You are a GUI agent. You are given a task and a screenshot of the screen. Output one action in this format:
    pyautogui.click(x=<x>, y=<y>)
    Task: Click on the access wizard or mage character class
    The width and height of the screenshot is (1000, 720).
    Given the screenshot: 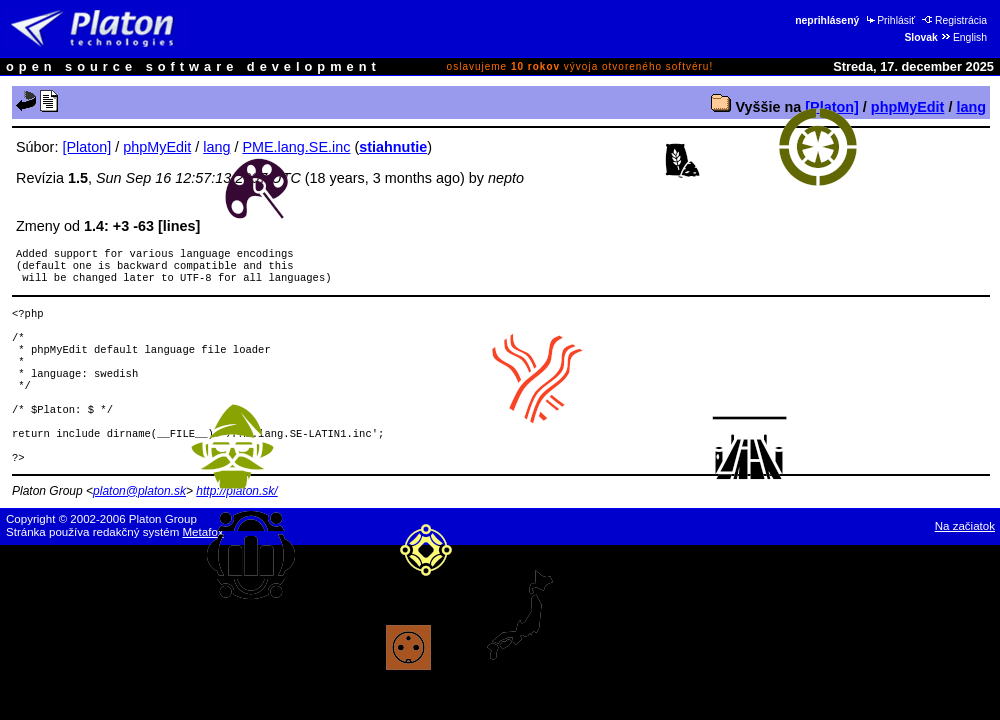 What is the action you would take?
    pyautogui.click(x=232, y=446)
    